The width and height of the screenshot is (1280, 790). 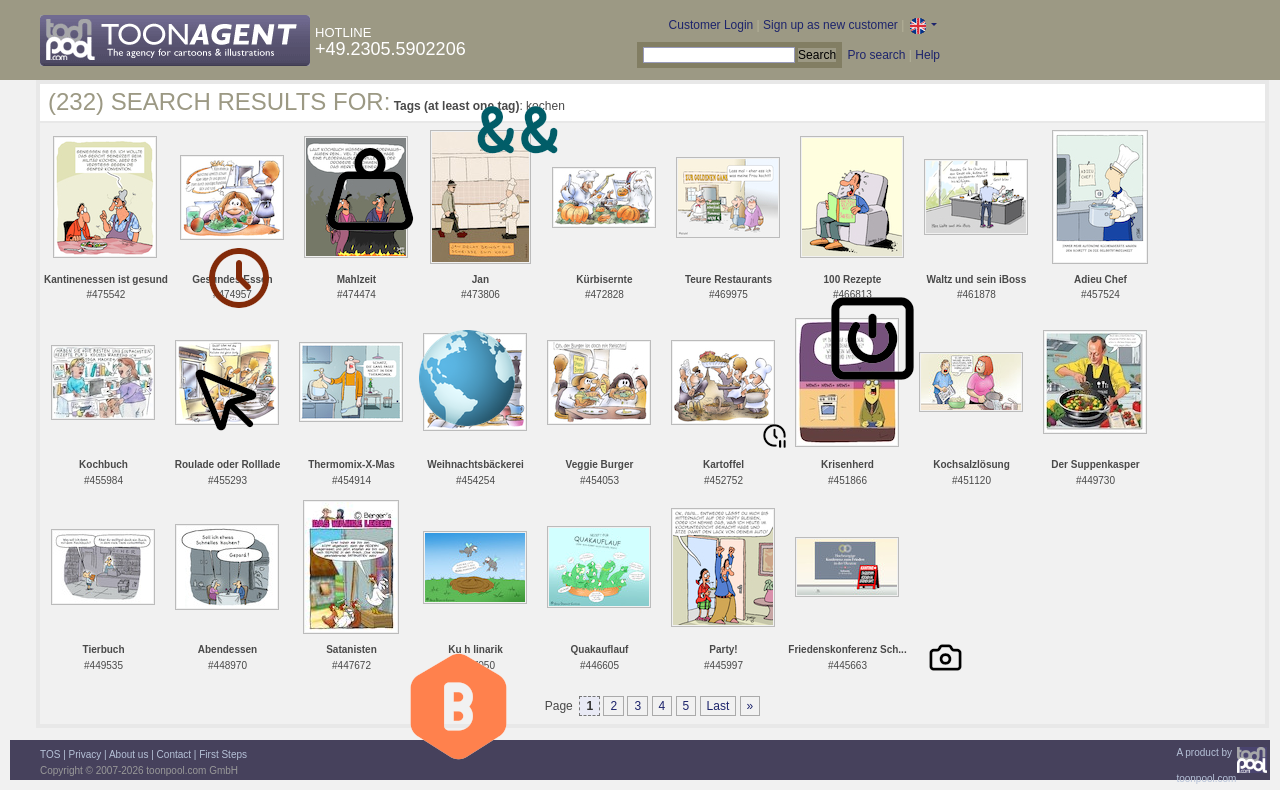 I want to click on view time or clock settings, so click(x=239, y=278).